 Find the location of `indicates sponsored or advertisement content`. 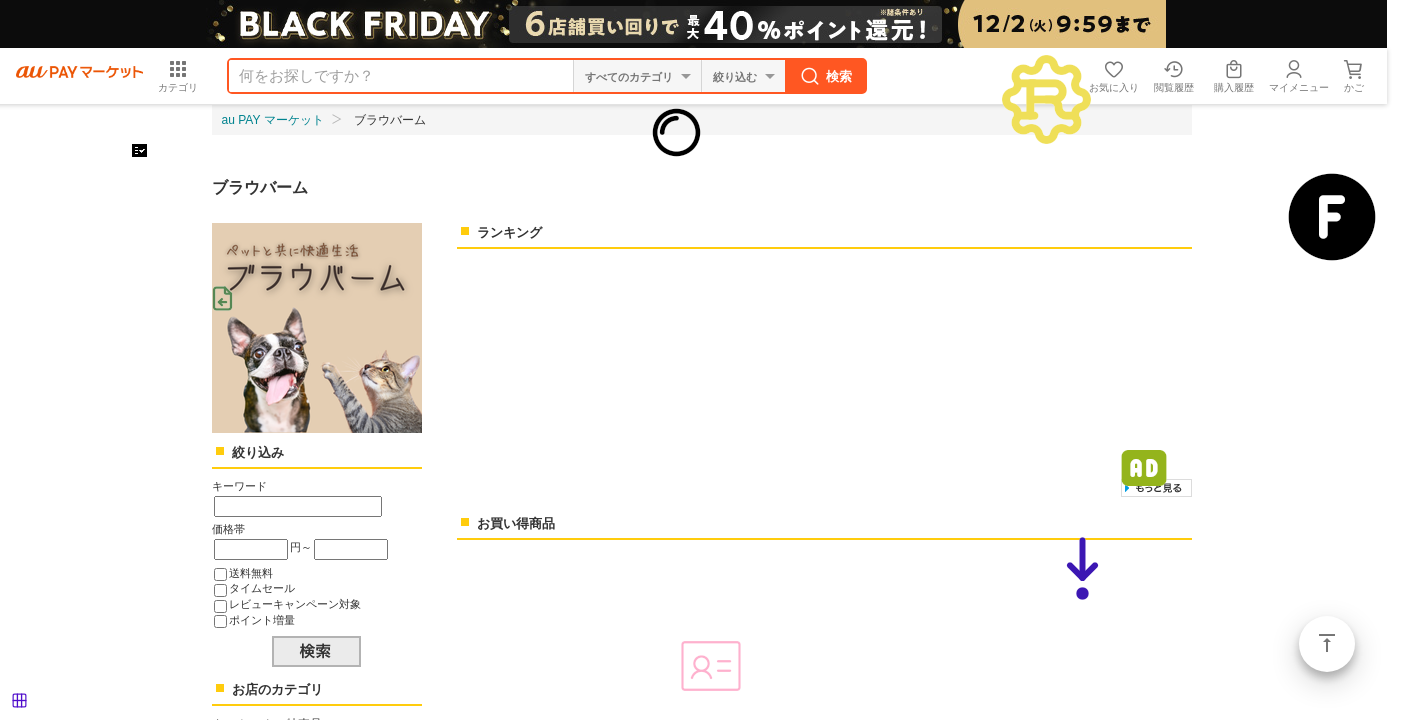

indicates sponsored or advertisement content is located at coordinates (1144, 468).